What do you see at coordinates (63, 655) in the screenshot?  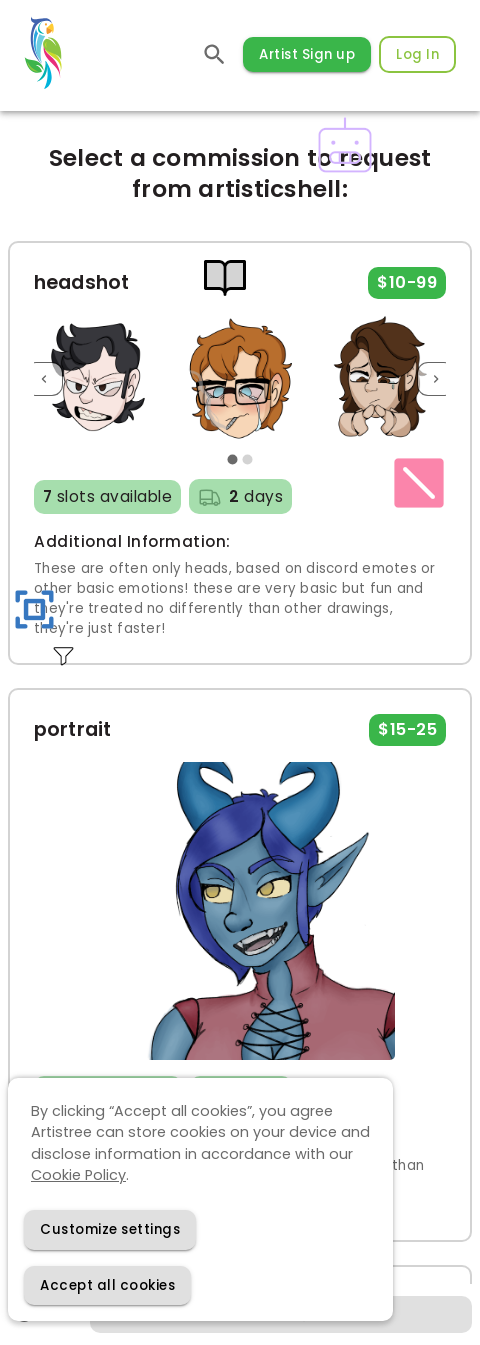 I see `filter or sort content` at bounding box center [63, 655].